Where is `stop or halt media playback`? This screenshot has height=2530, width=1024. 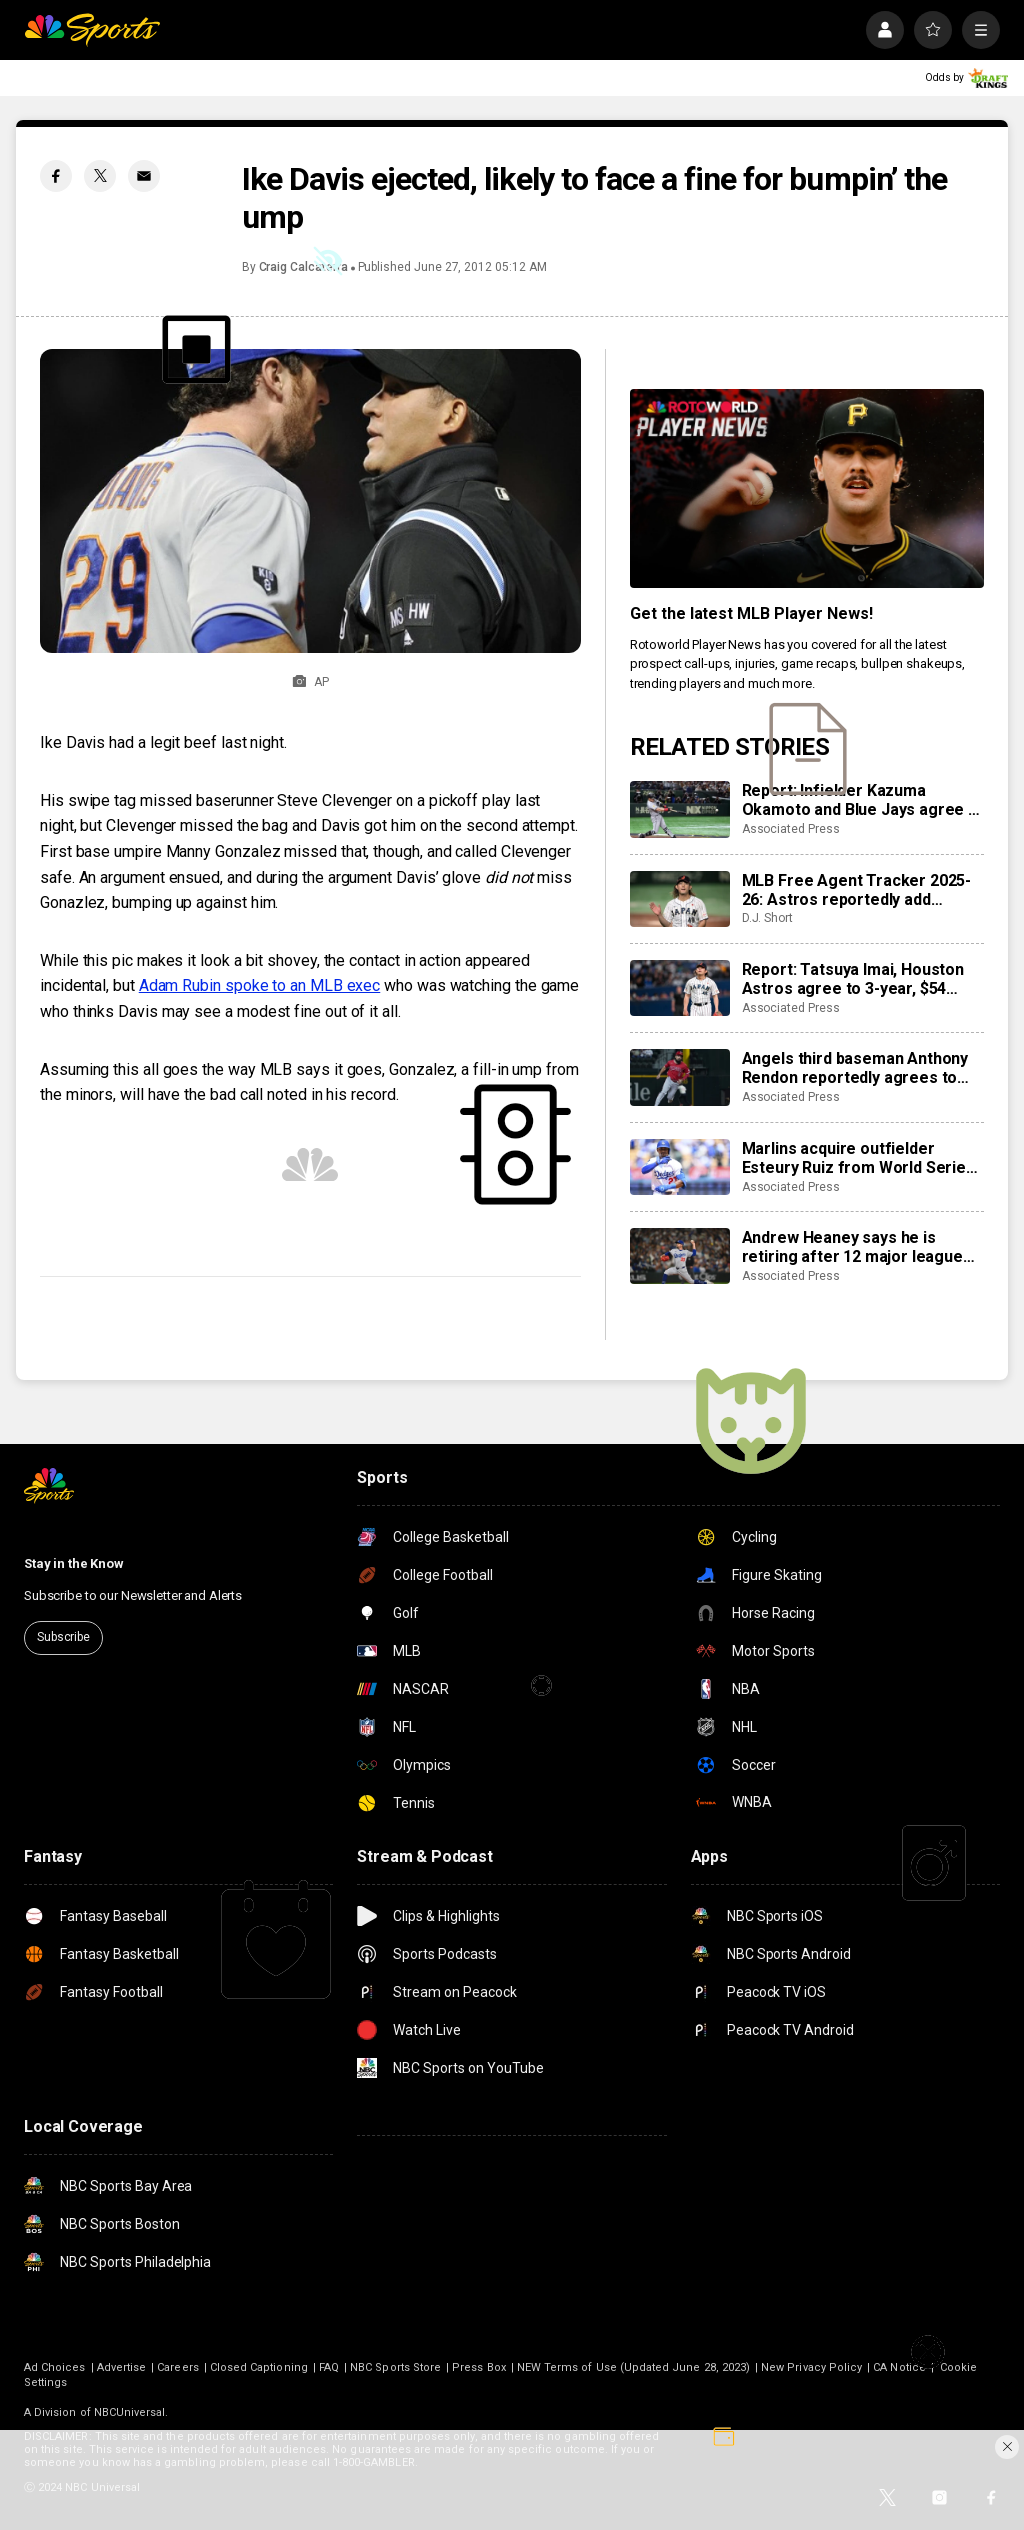 stop or halt media playback is located at coordinates (196, 349).